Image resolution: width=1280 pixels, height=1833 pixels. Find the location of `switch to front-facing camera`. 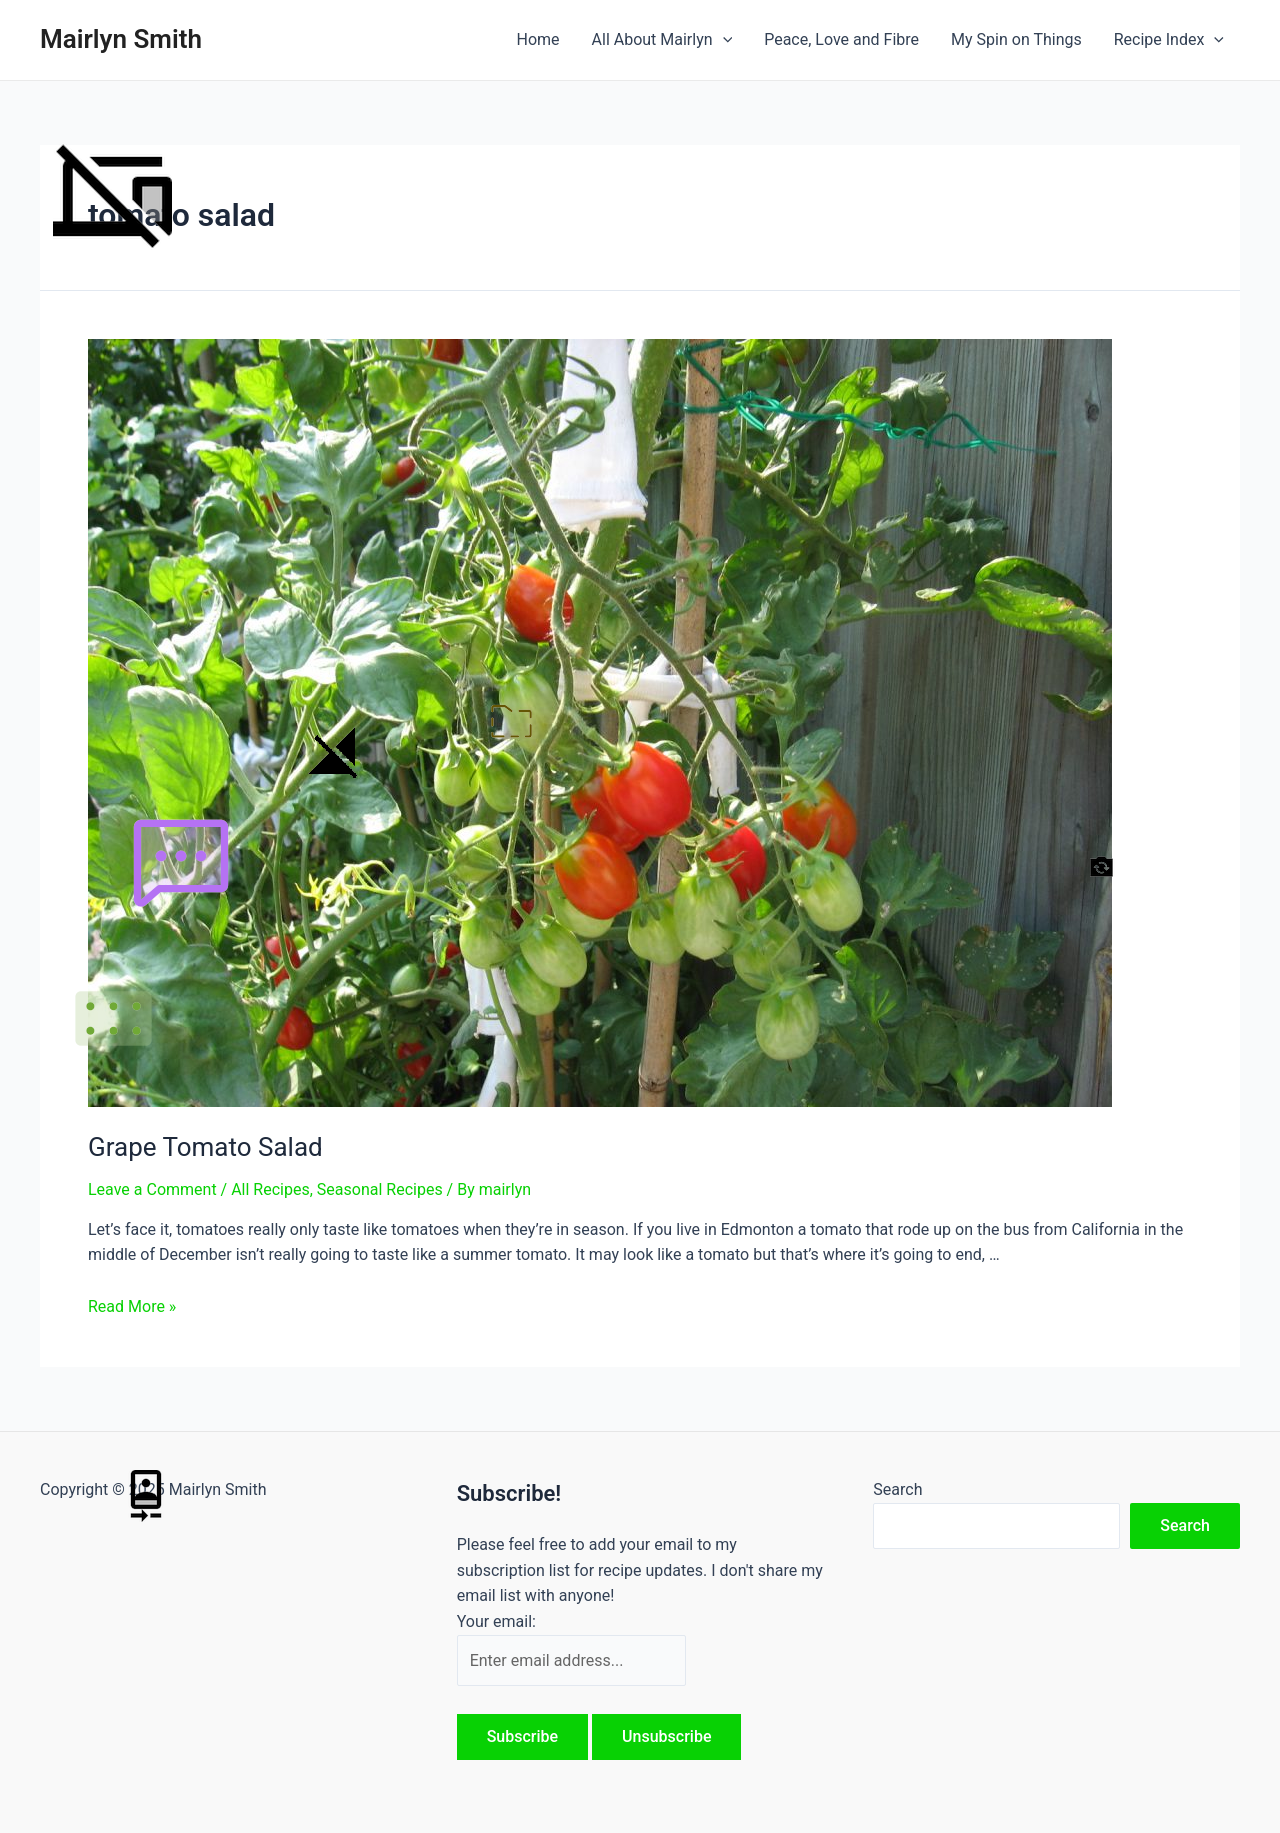

switch to front-facing camera is located at coordinates (146, 1496).